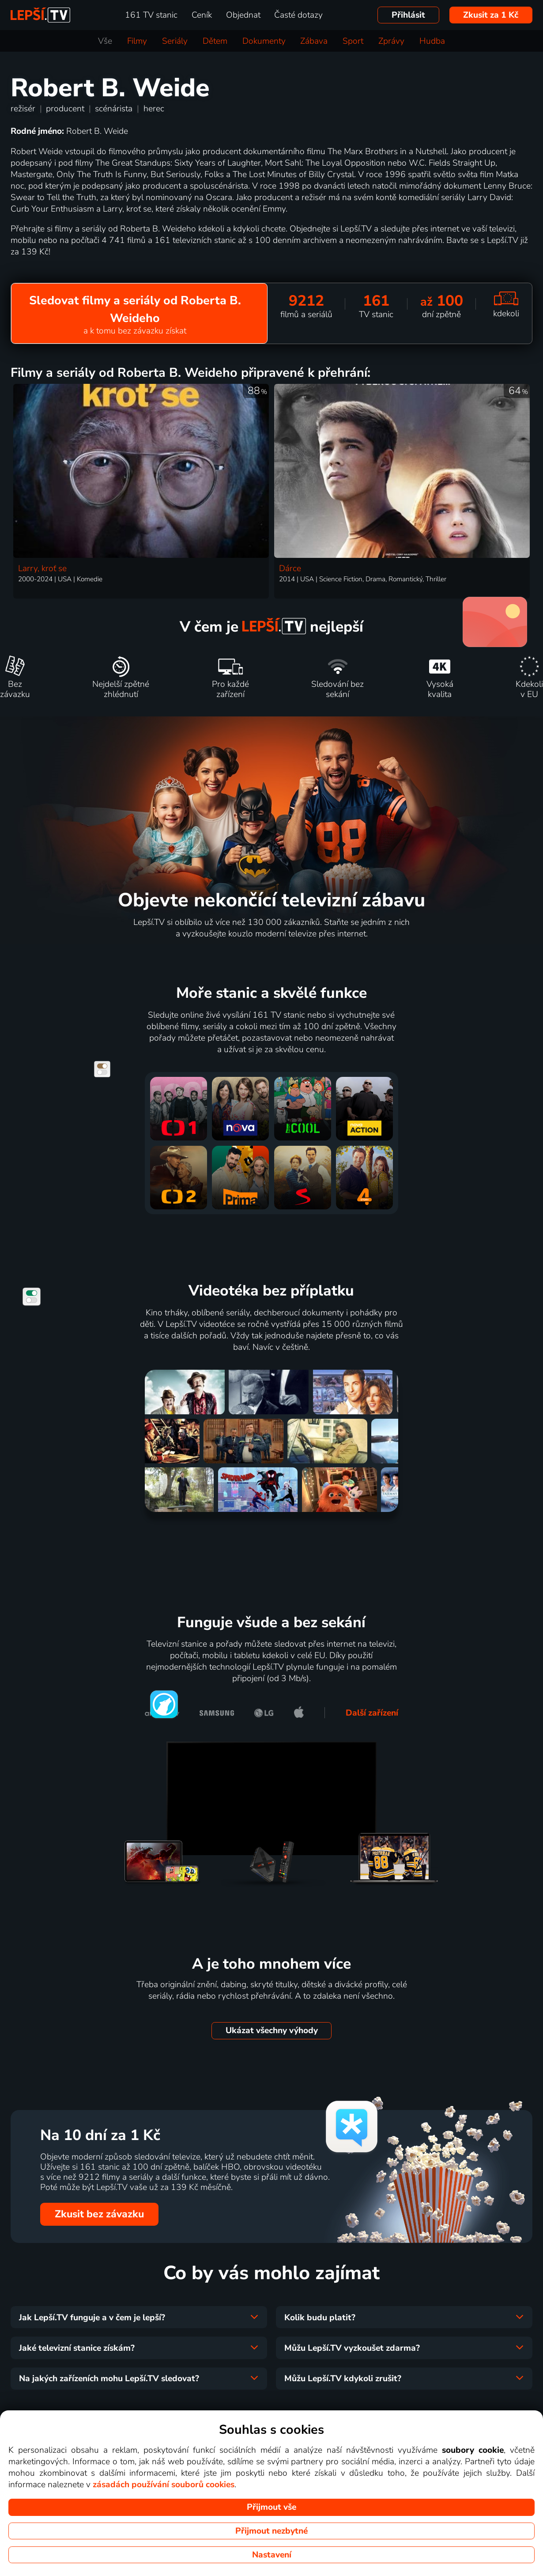  I want to click on indicates item is linked to photos library, so click(495, 622).